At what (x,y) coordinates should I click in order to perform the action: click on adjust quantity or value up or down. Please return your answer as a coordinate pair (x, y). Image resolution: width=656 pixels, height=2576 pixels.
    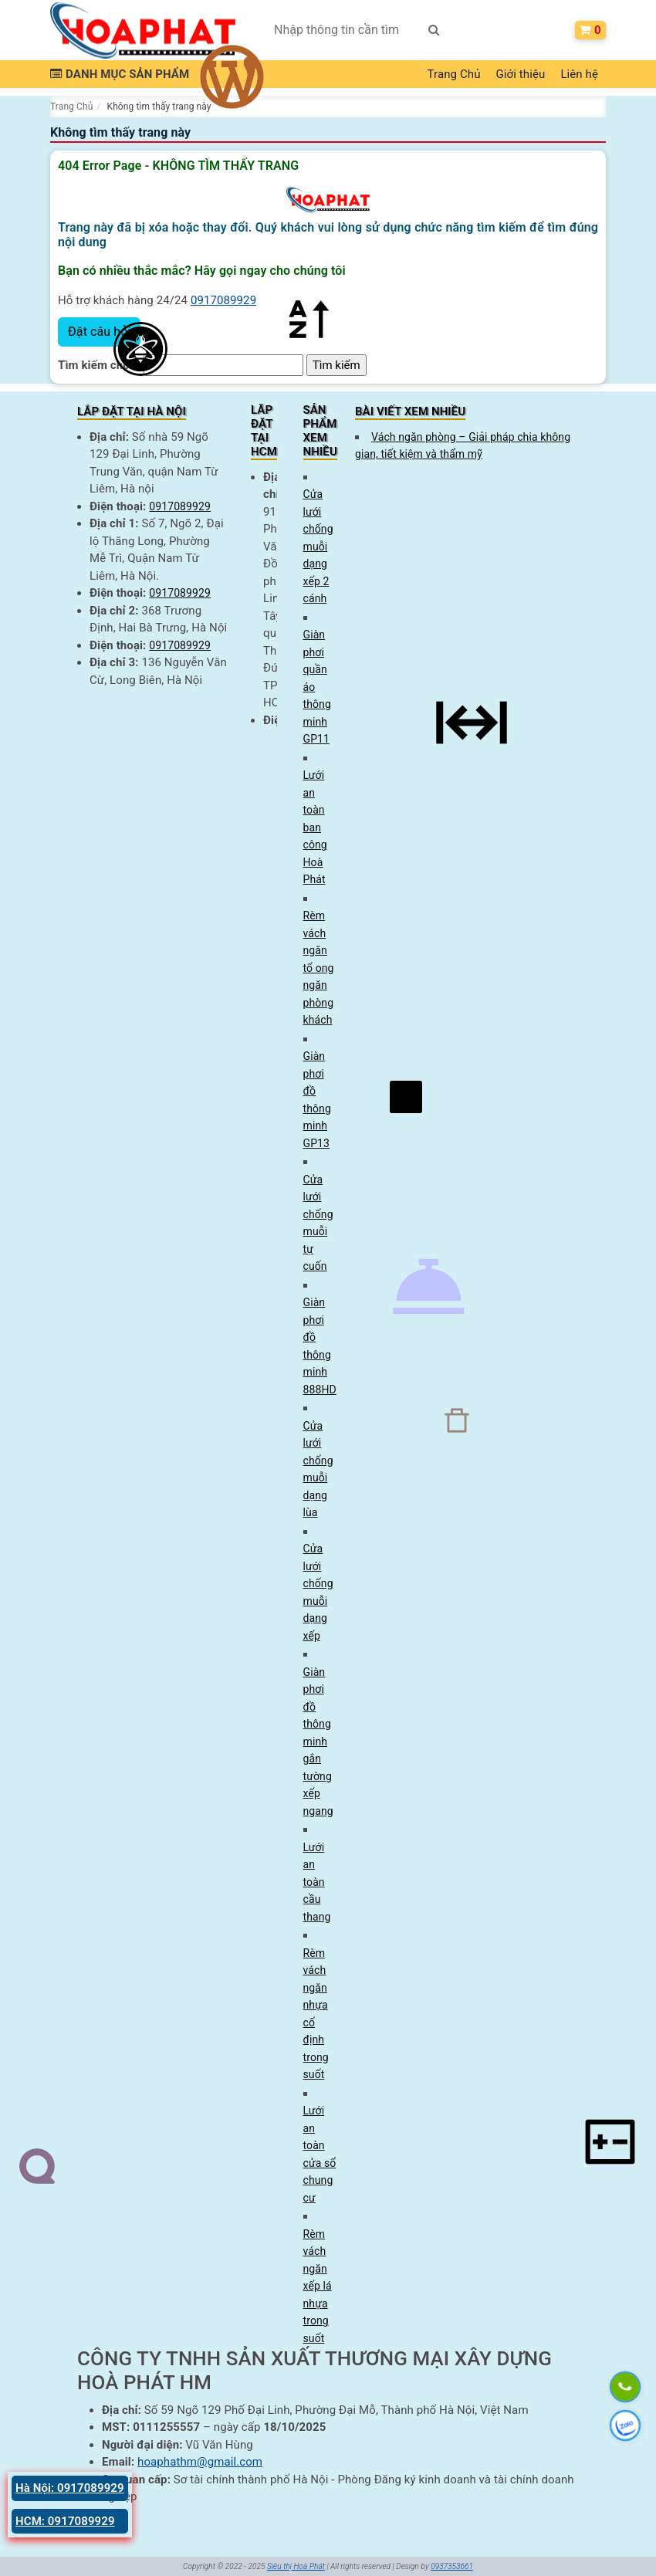
    Looking at the image, I should click on (610, 2141).